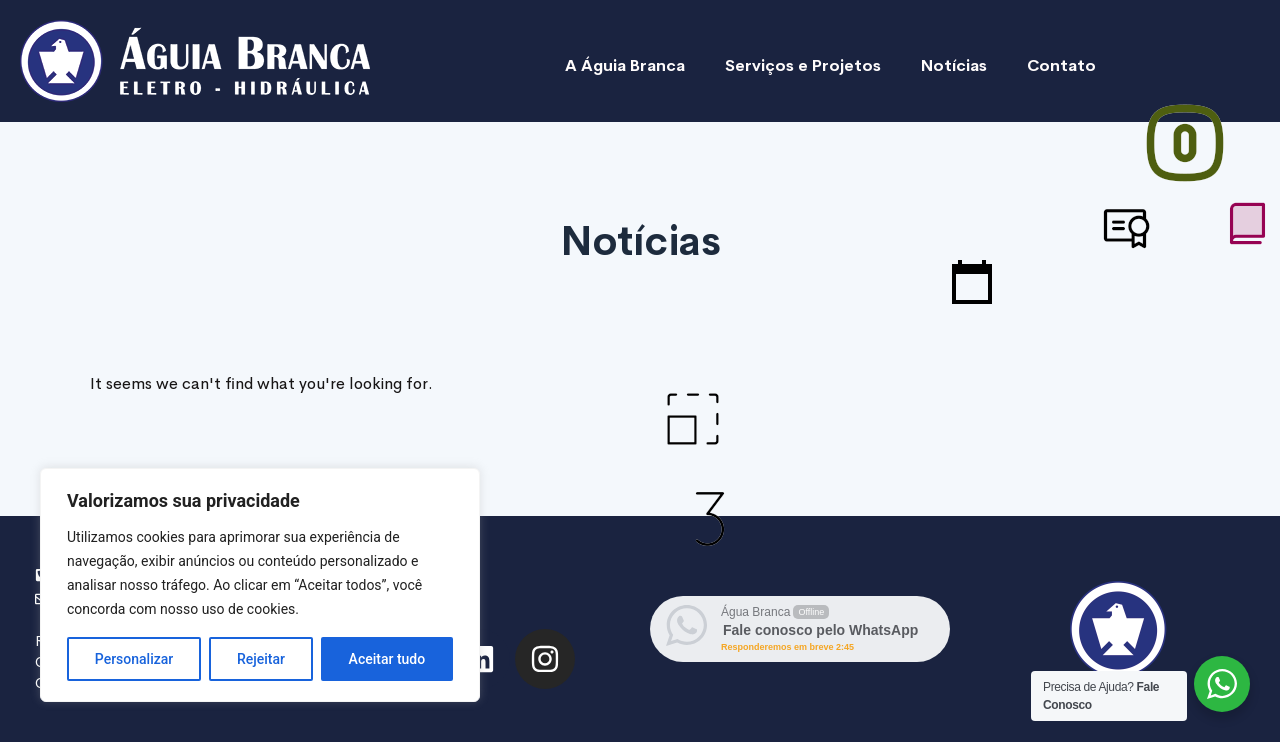  I want to click on resize a window or element, so click(693, 419).